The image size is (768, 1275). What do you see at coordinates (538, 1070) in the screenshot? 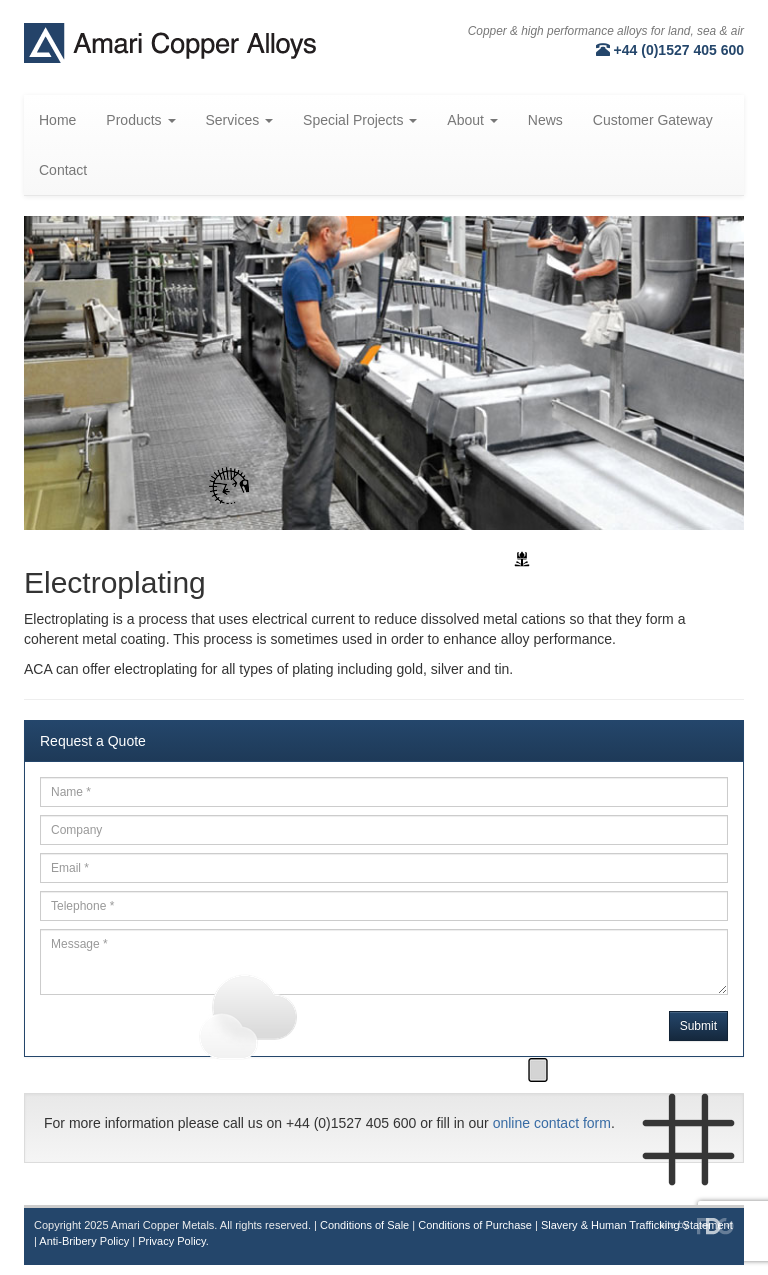
I see `iPad device with Face ID in sidebar navigation` at bounding box center [538, 1070].